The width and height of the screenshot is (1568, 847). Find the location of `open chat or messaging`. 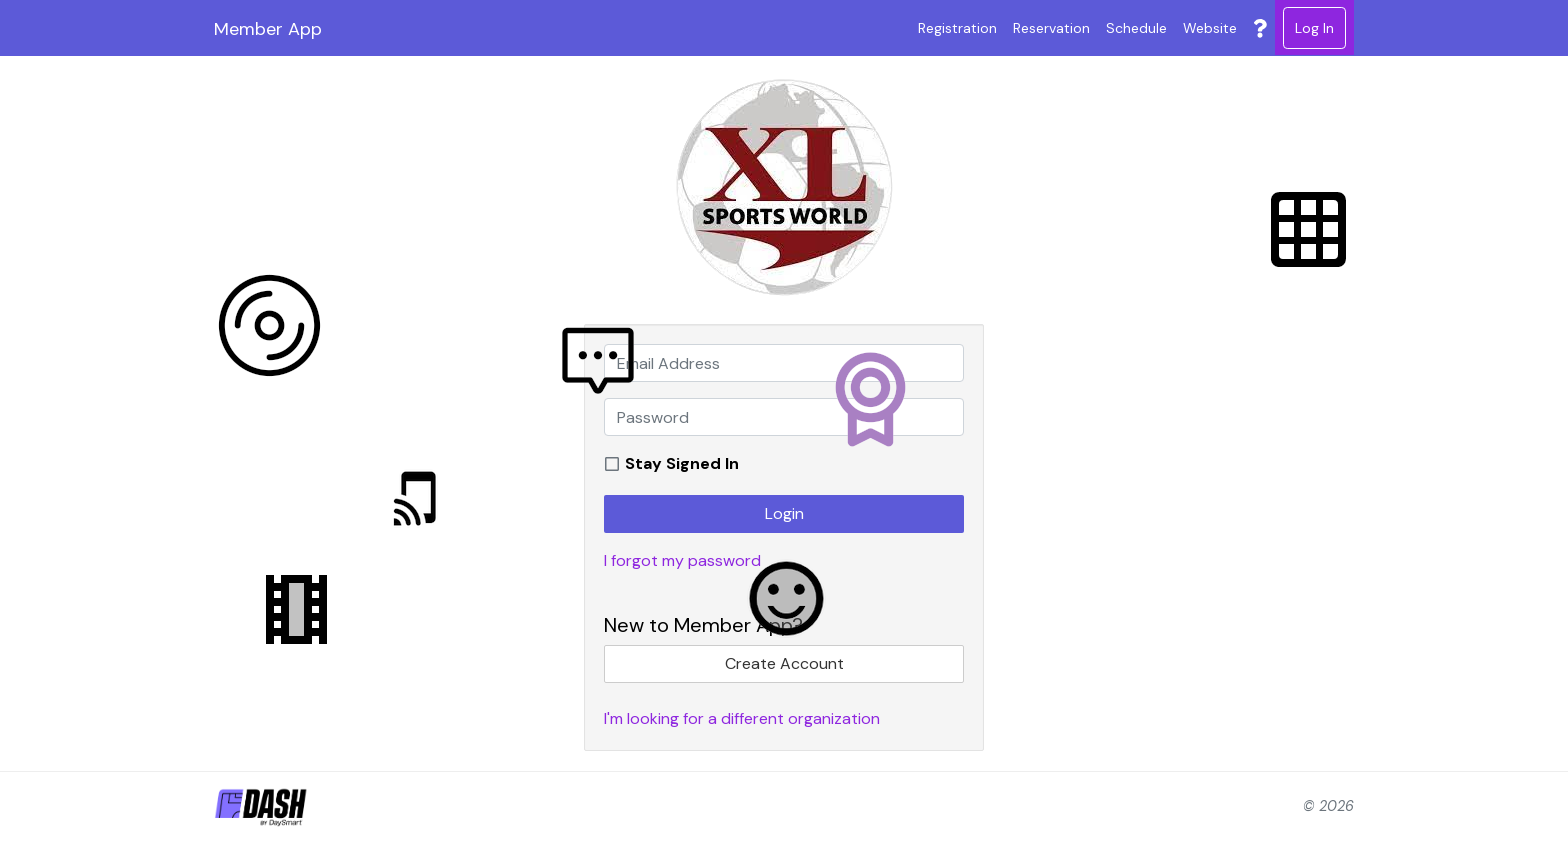

open chat or messaging is located at coordinates (598, 358).